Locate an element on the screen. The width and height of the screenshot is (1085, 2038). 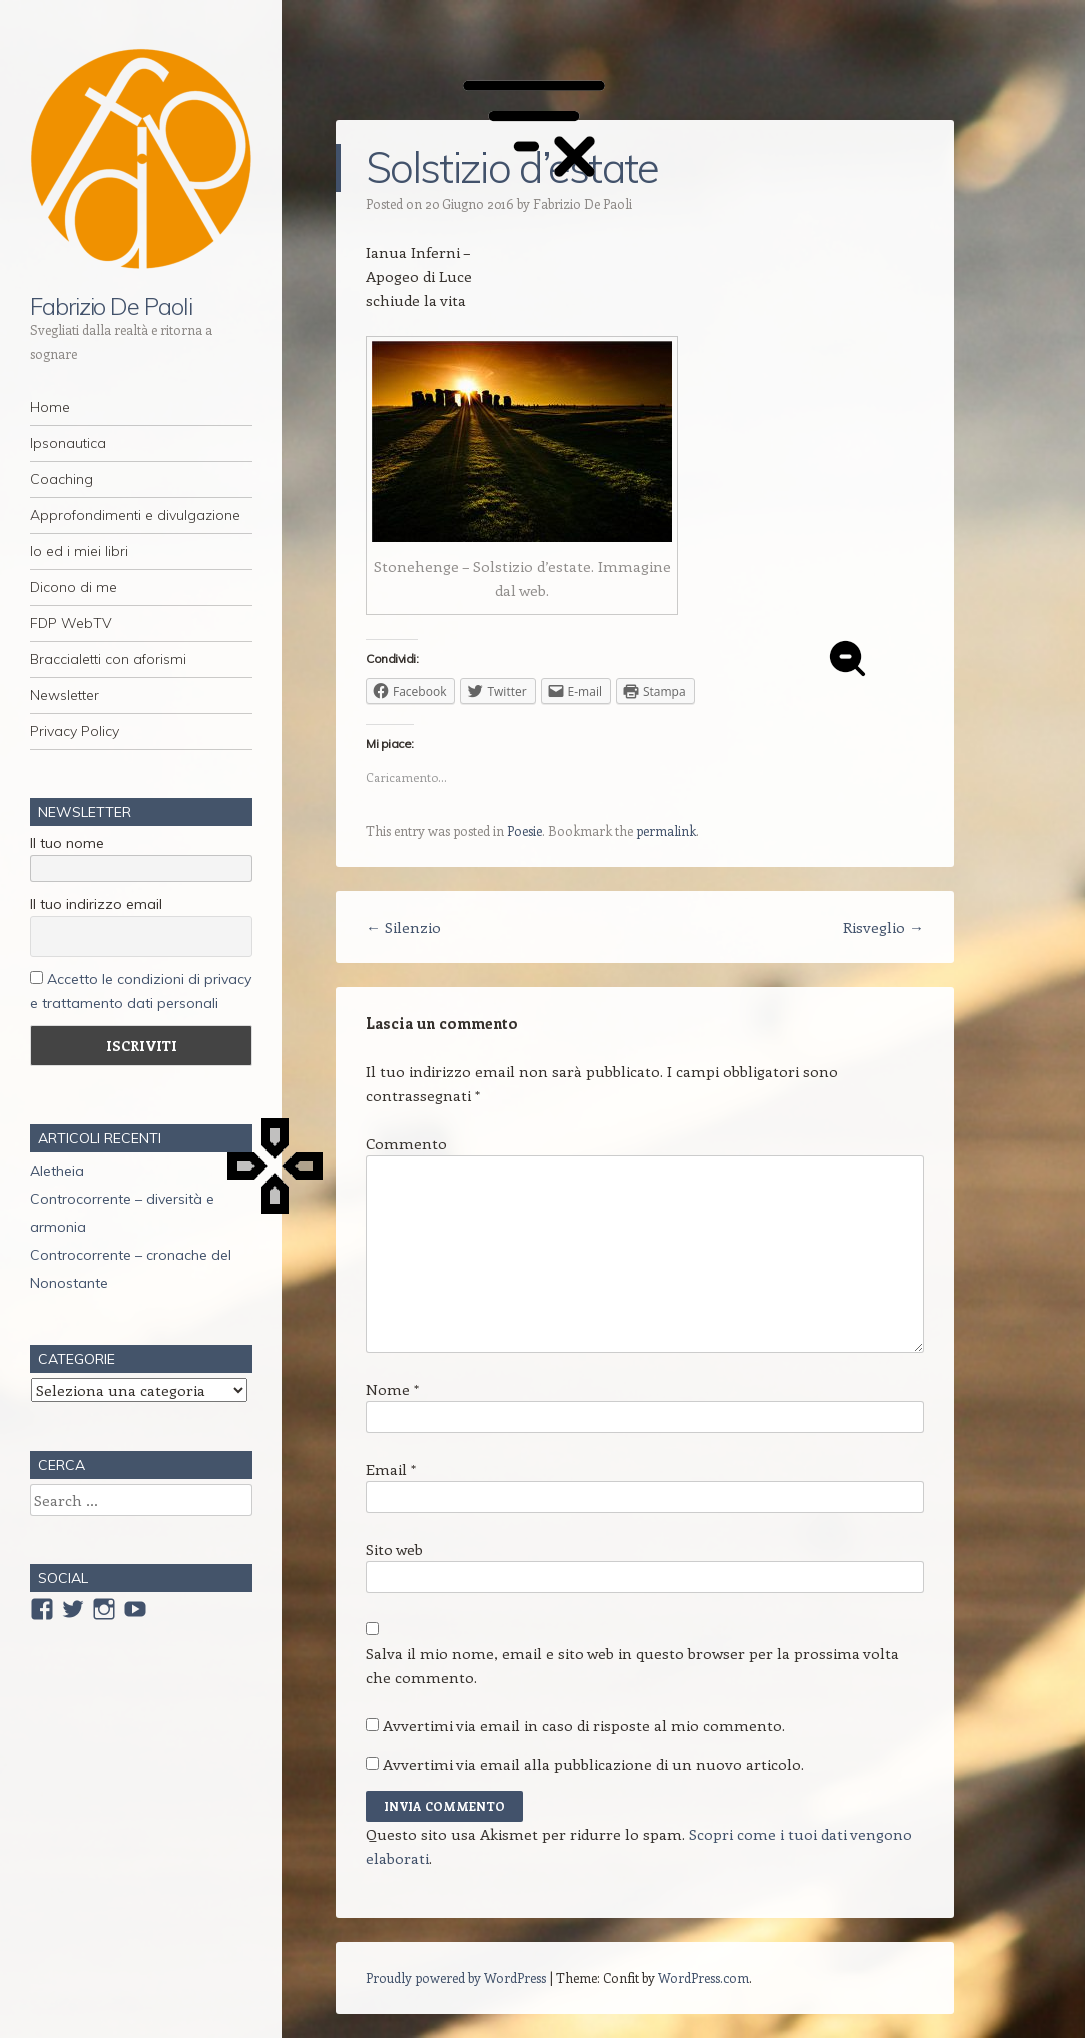
clear all active filters is located at coordinates (534, 111).